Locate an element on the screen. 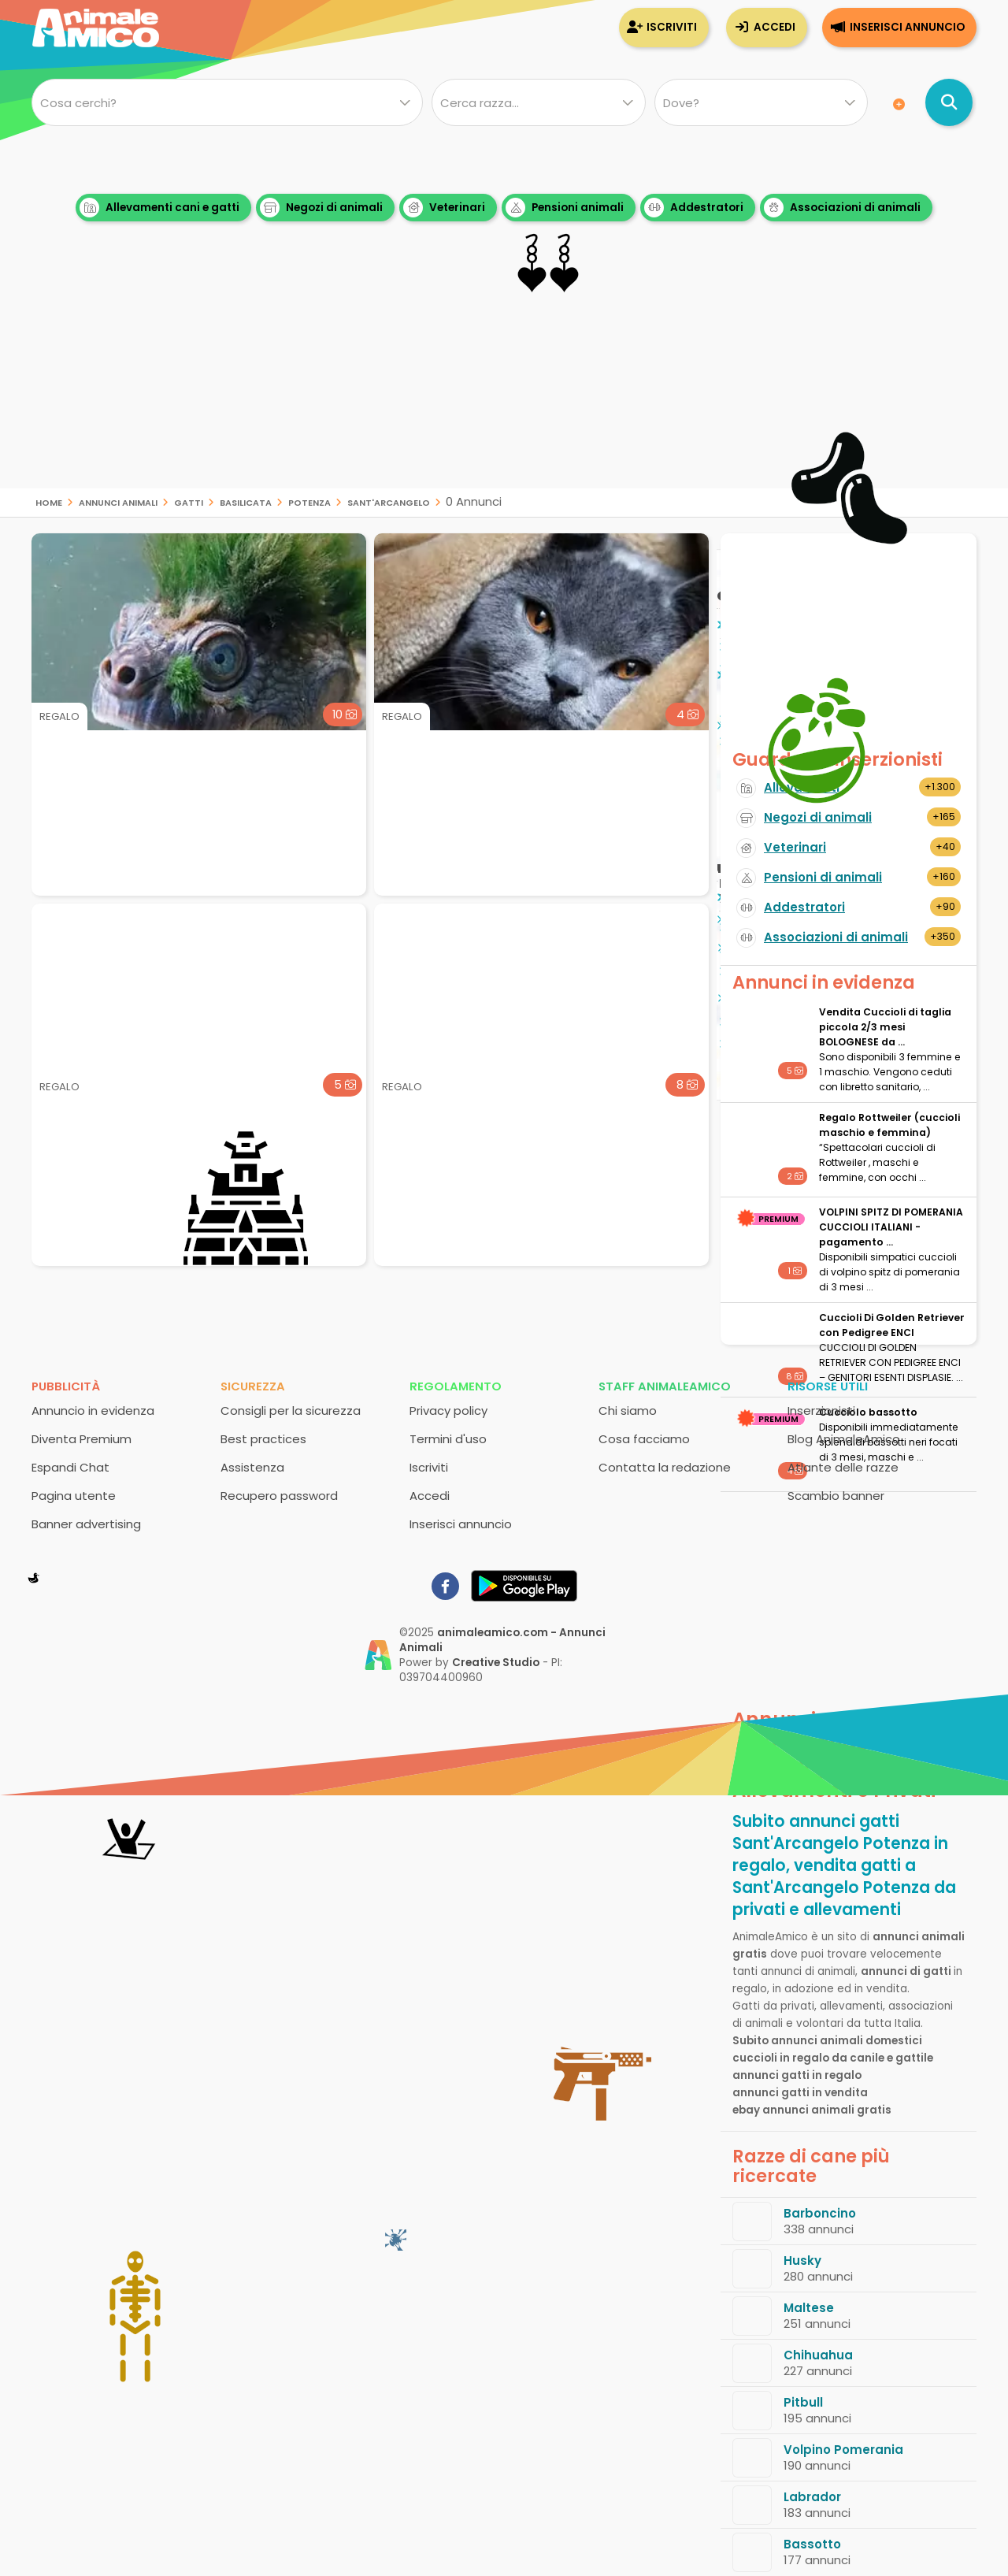 Image resolution: width=1008 pixels, height=2576 pixels. collect nectar or fruit rewards in-game is located at coordinates (817, 741).